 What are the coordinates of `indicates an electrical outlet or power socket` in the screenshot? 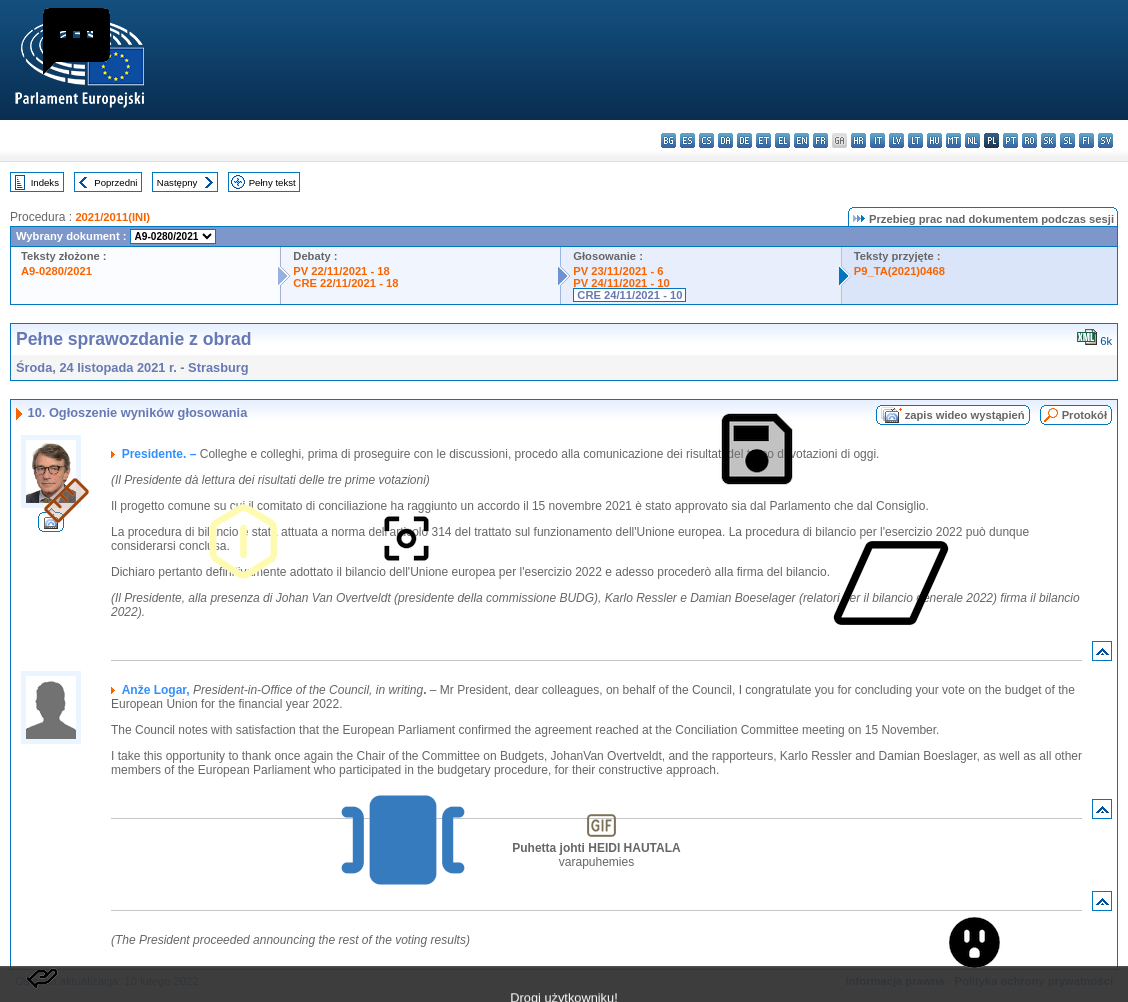 It's located at (974, 942).